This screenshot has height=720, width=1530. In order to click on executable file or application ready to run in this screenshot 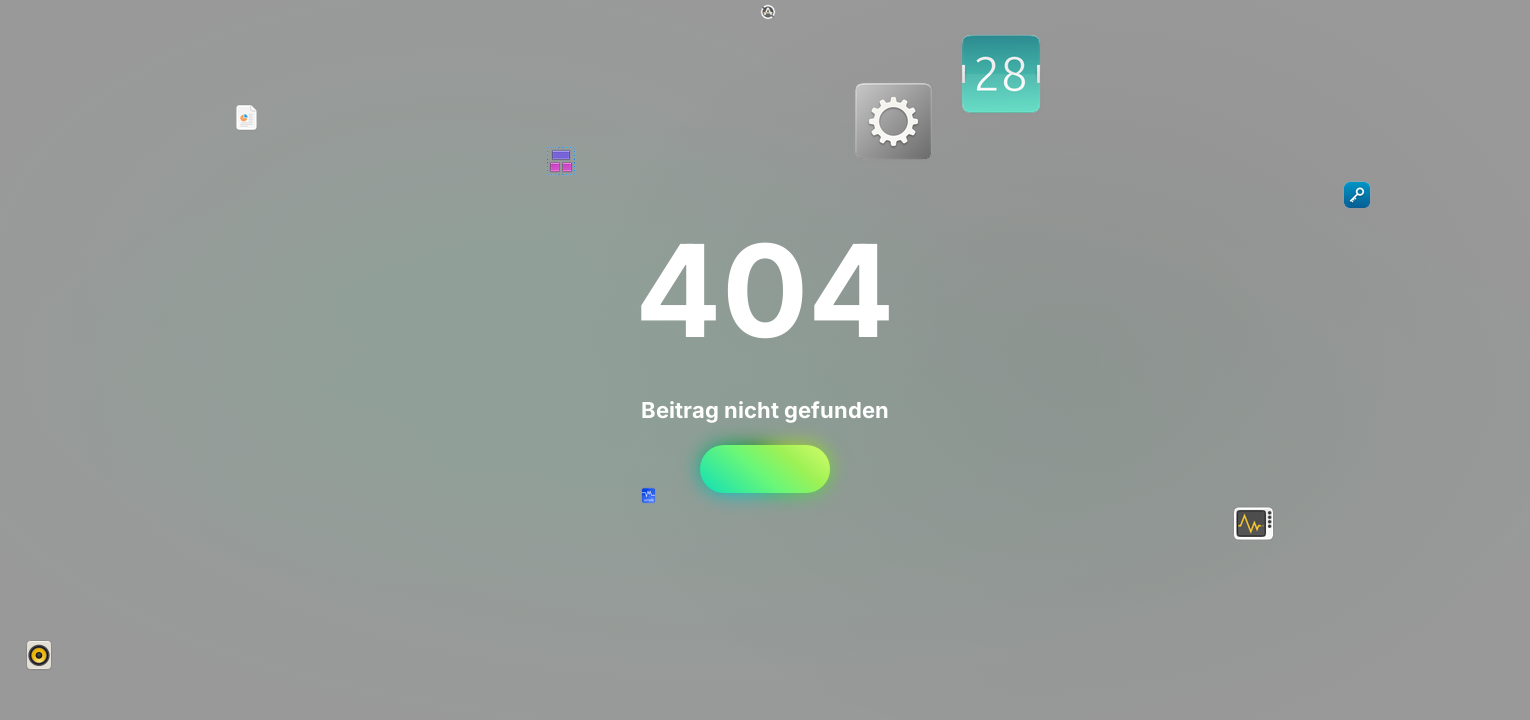, I will do `click(893, 121)`.